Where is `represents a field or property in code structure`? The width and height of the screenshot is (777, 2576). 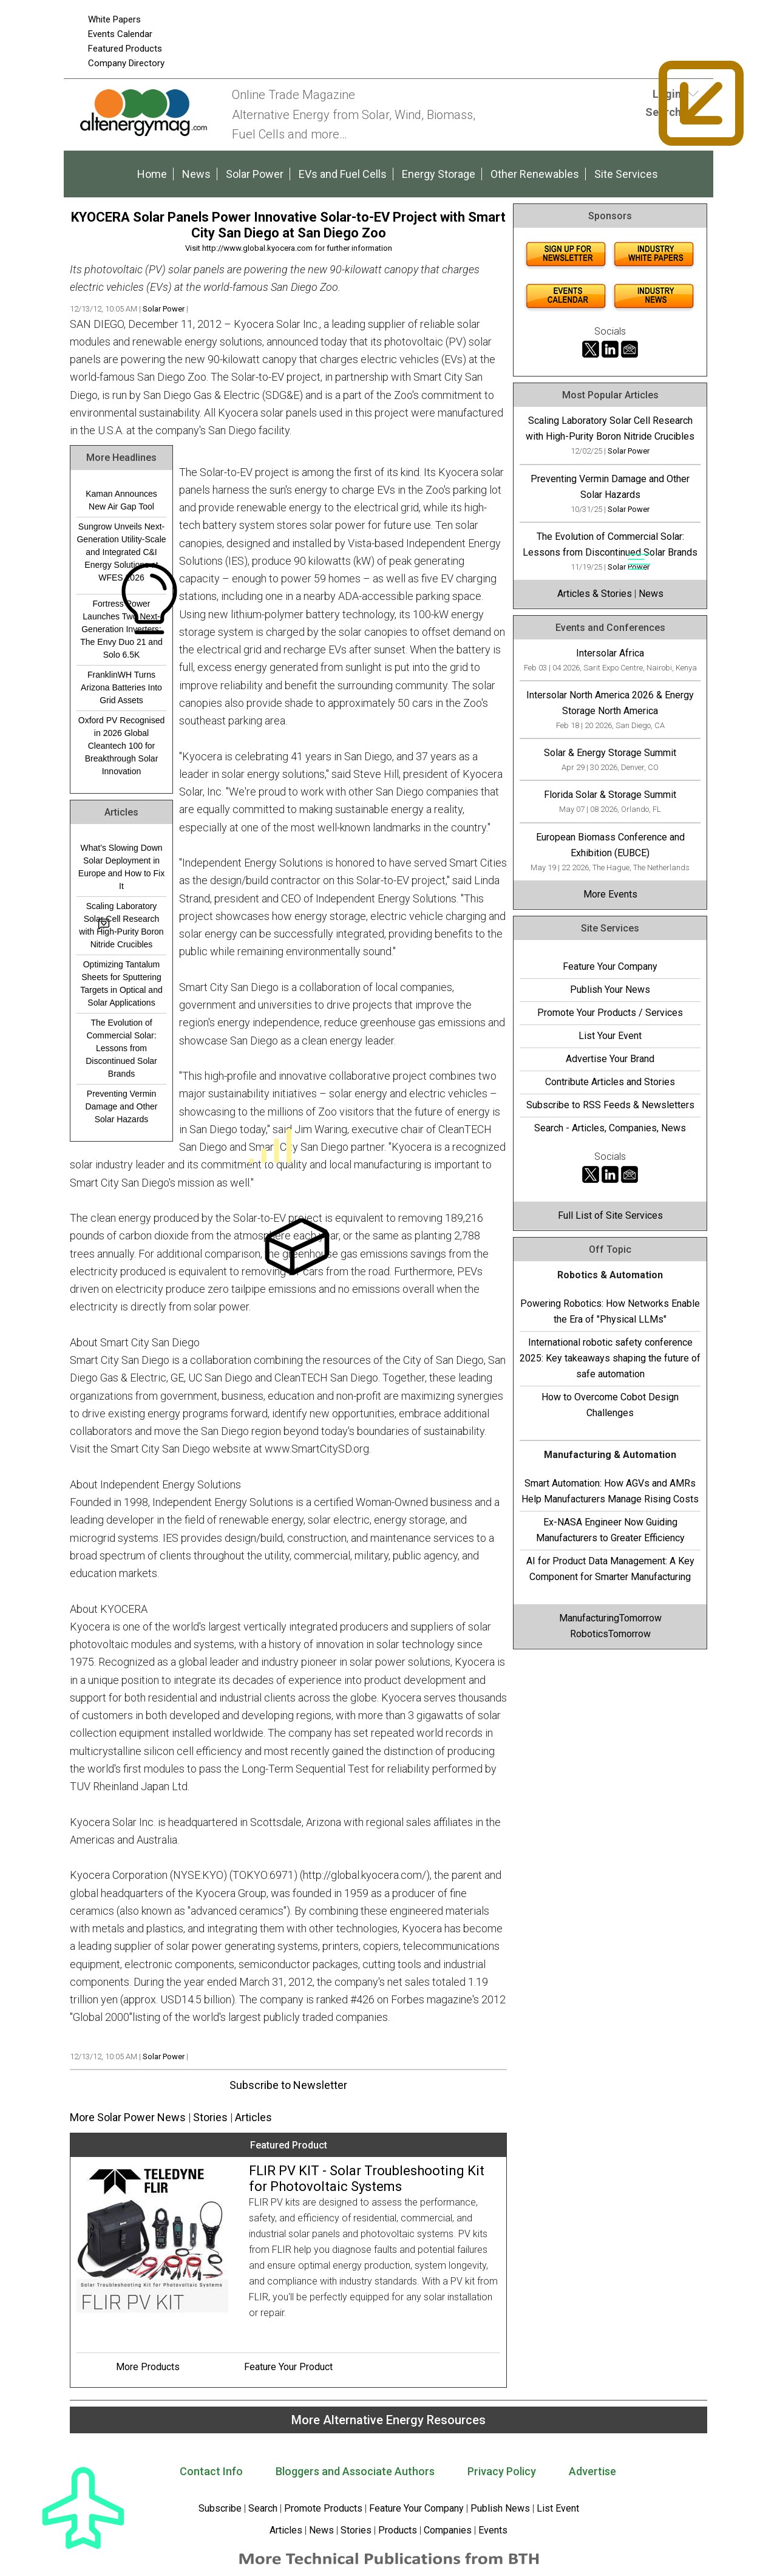
represents a field or property in code structure is located at coordinates (297, 1245).